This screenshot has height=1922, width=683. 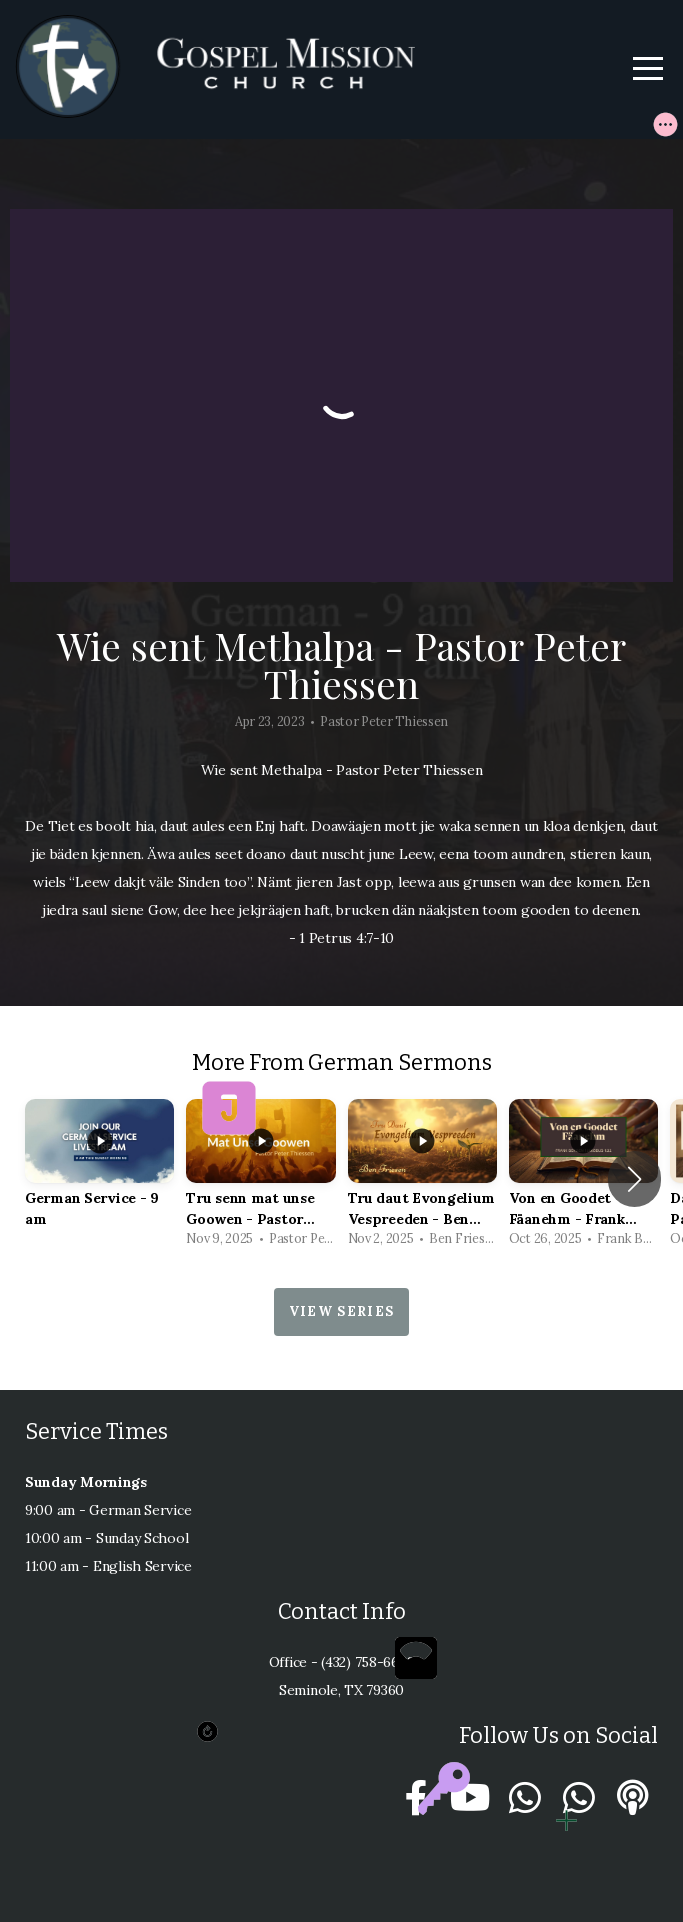 What do you see at coordinates (229, 1108) in the screenshot?
I see `indicates items or sections starting with the letter J` at bounding box center [229, 1108].